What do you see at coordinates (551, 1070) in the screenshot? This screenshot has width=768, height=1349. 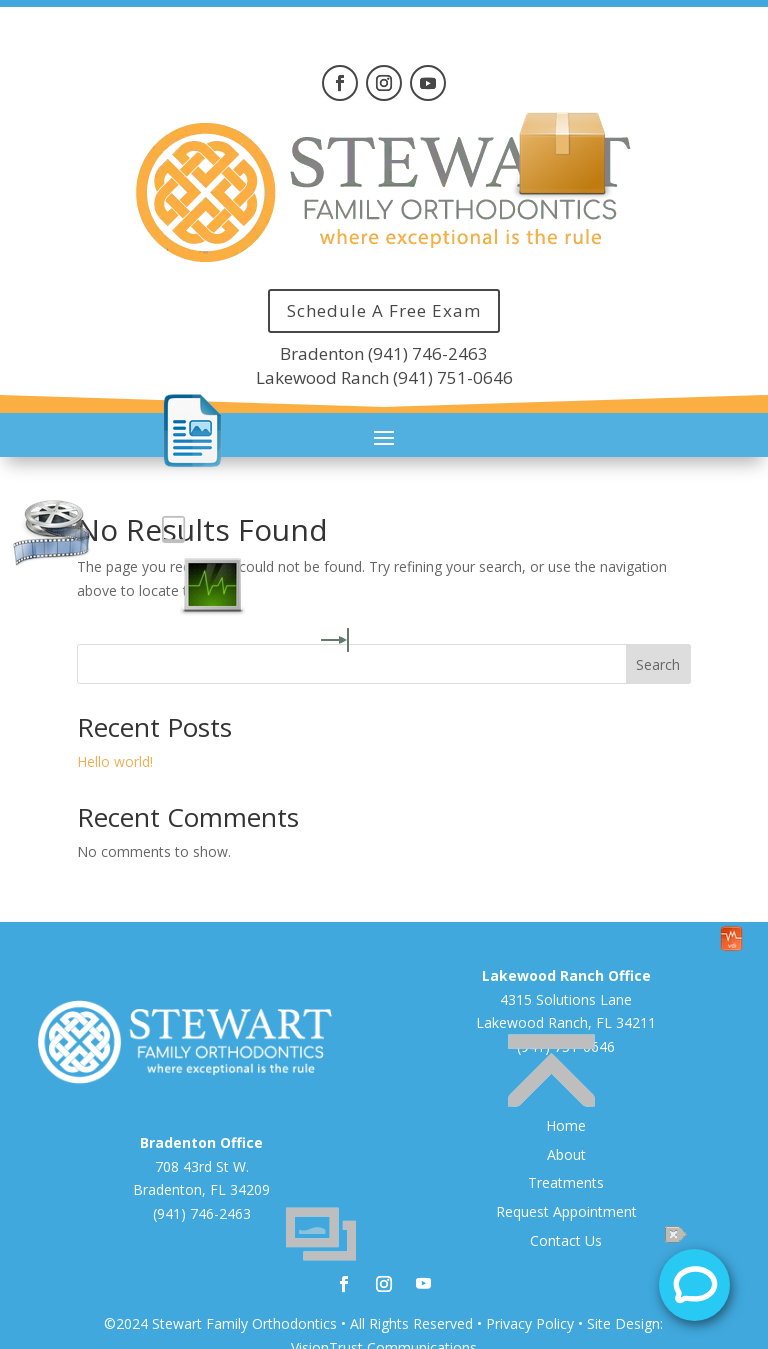 I see `scroll to top of page` at bounding box center [551, 1070].